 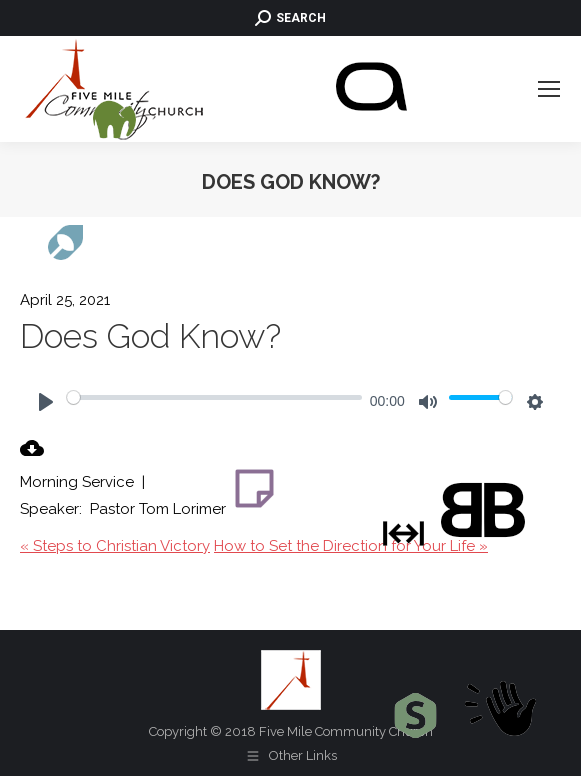 What do you see at coordinates (371, 86) in the screenshot?
I see `AbbVie pharmaceutical company logo` at bounding box center [371, 86].